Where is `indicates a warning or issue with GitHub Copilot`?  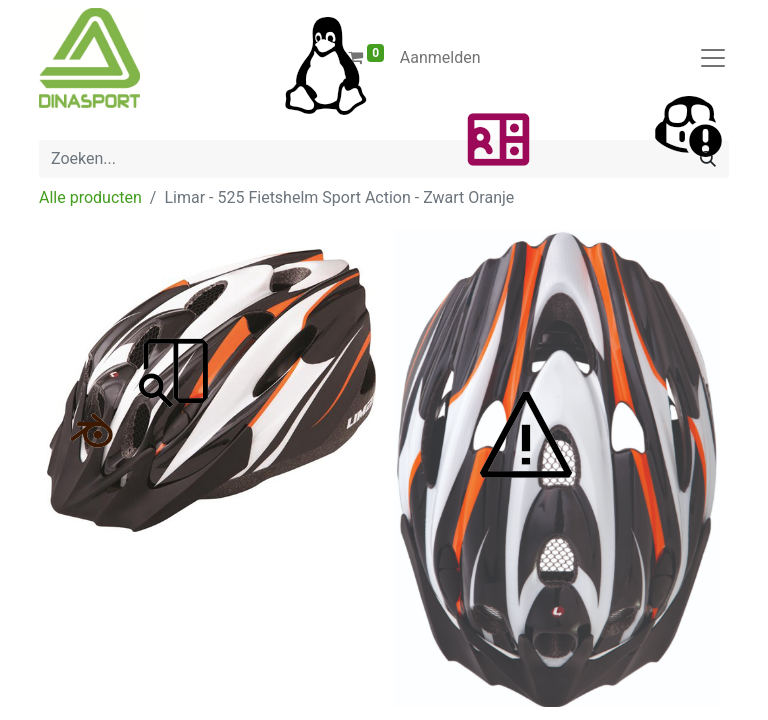 indicates a warning or issue with GitHub Copilot is located at coordinates (688, 126).